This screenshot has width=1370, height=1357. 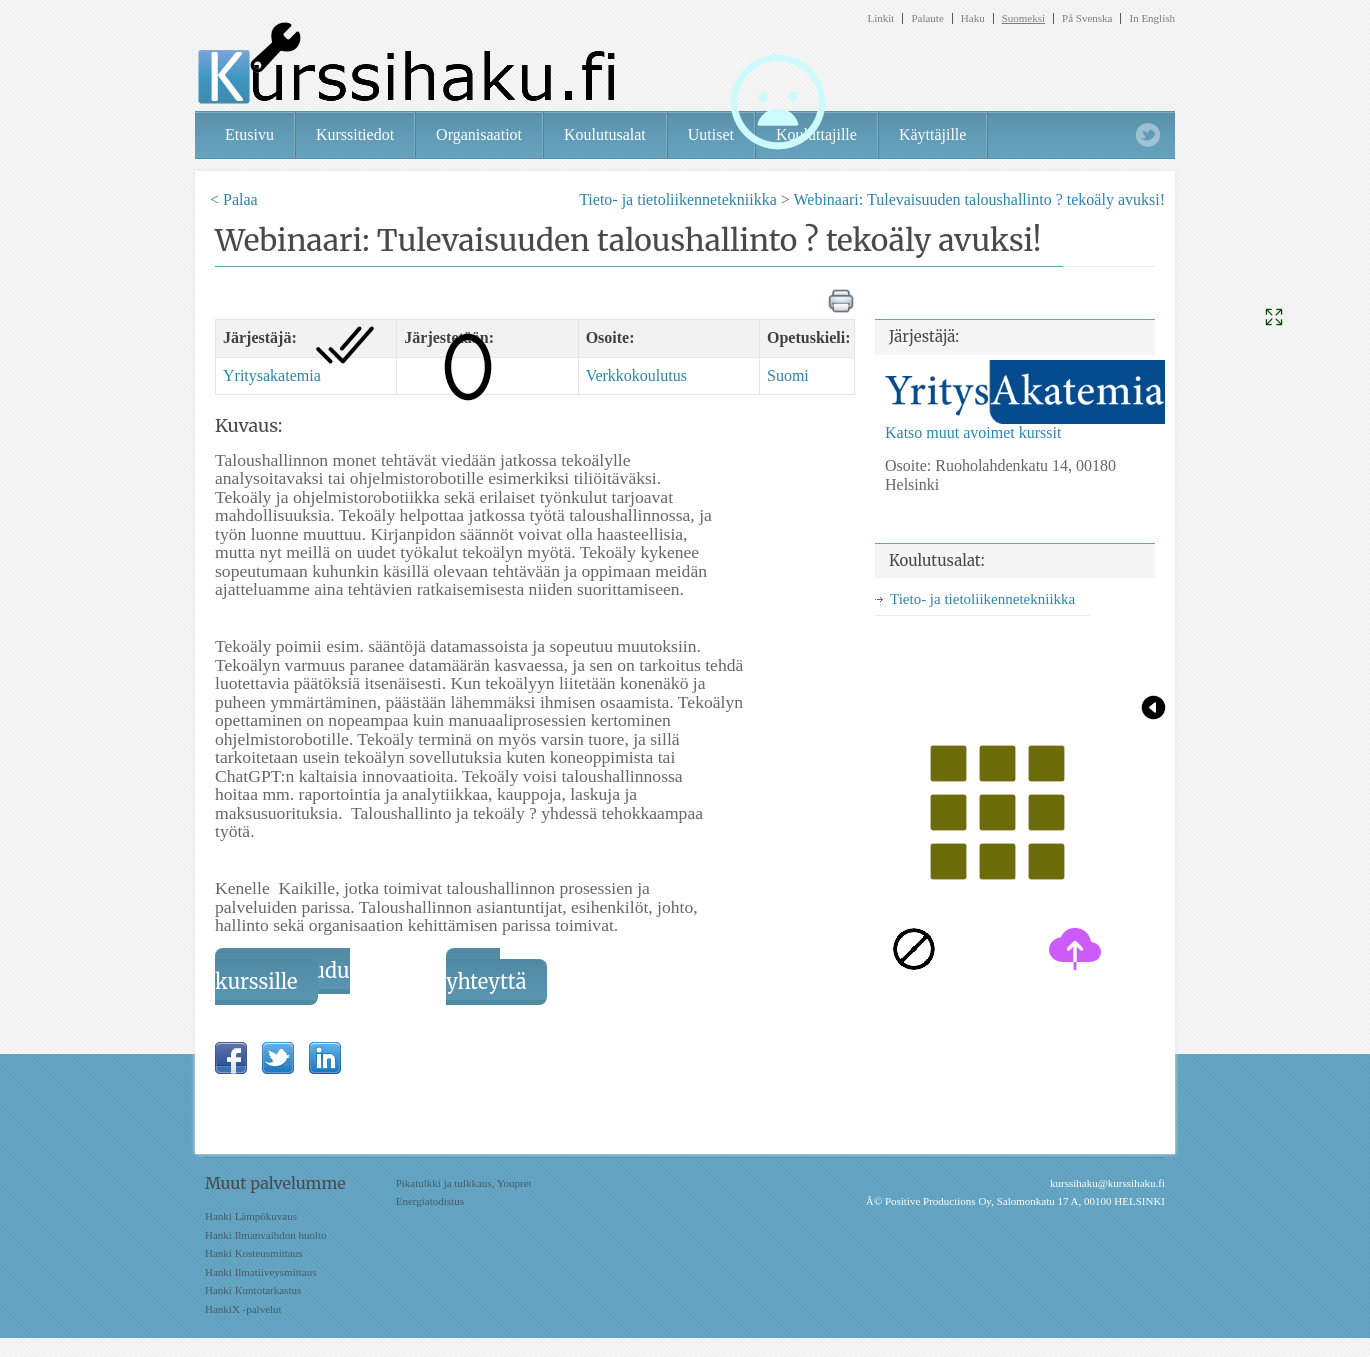 I want to click on draw or insert an oval shape, so click(x=468, y=367).